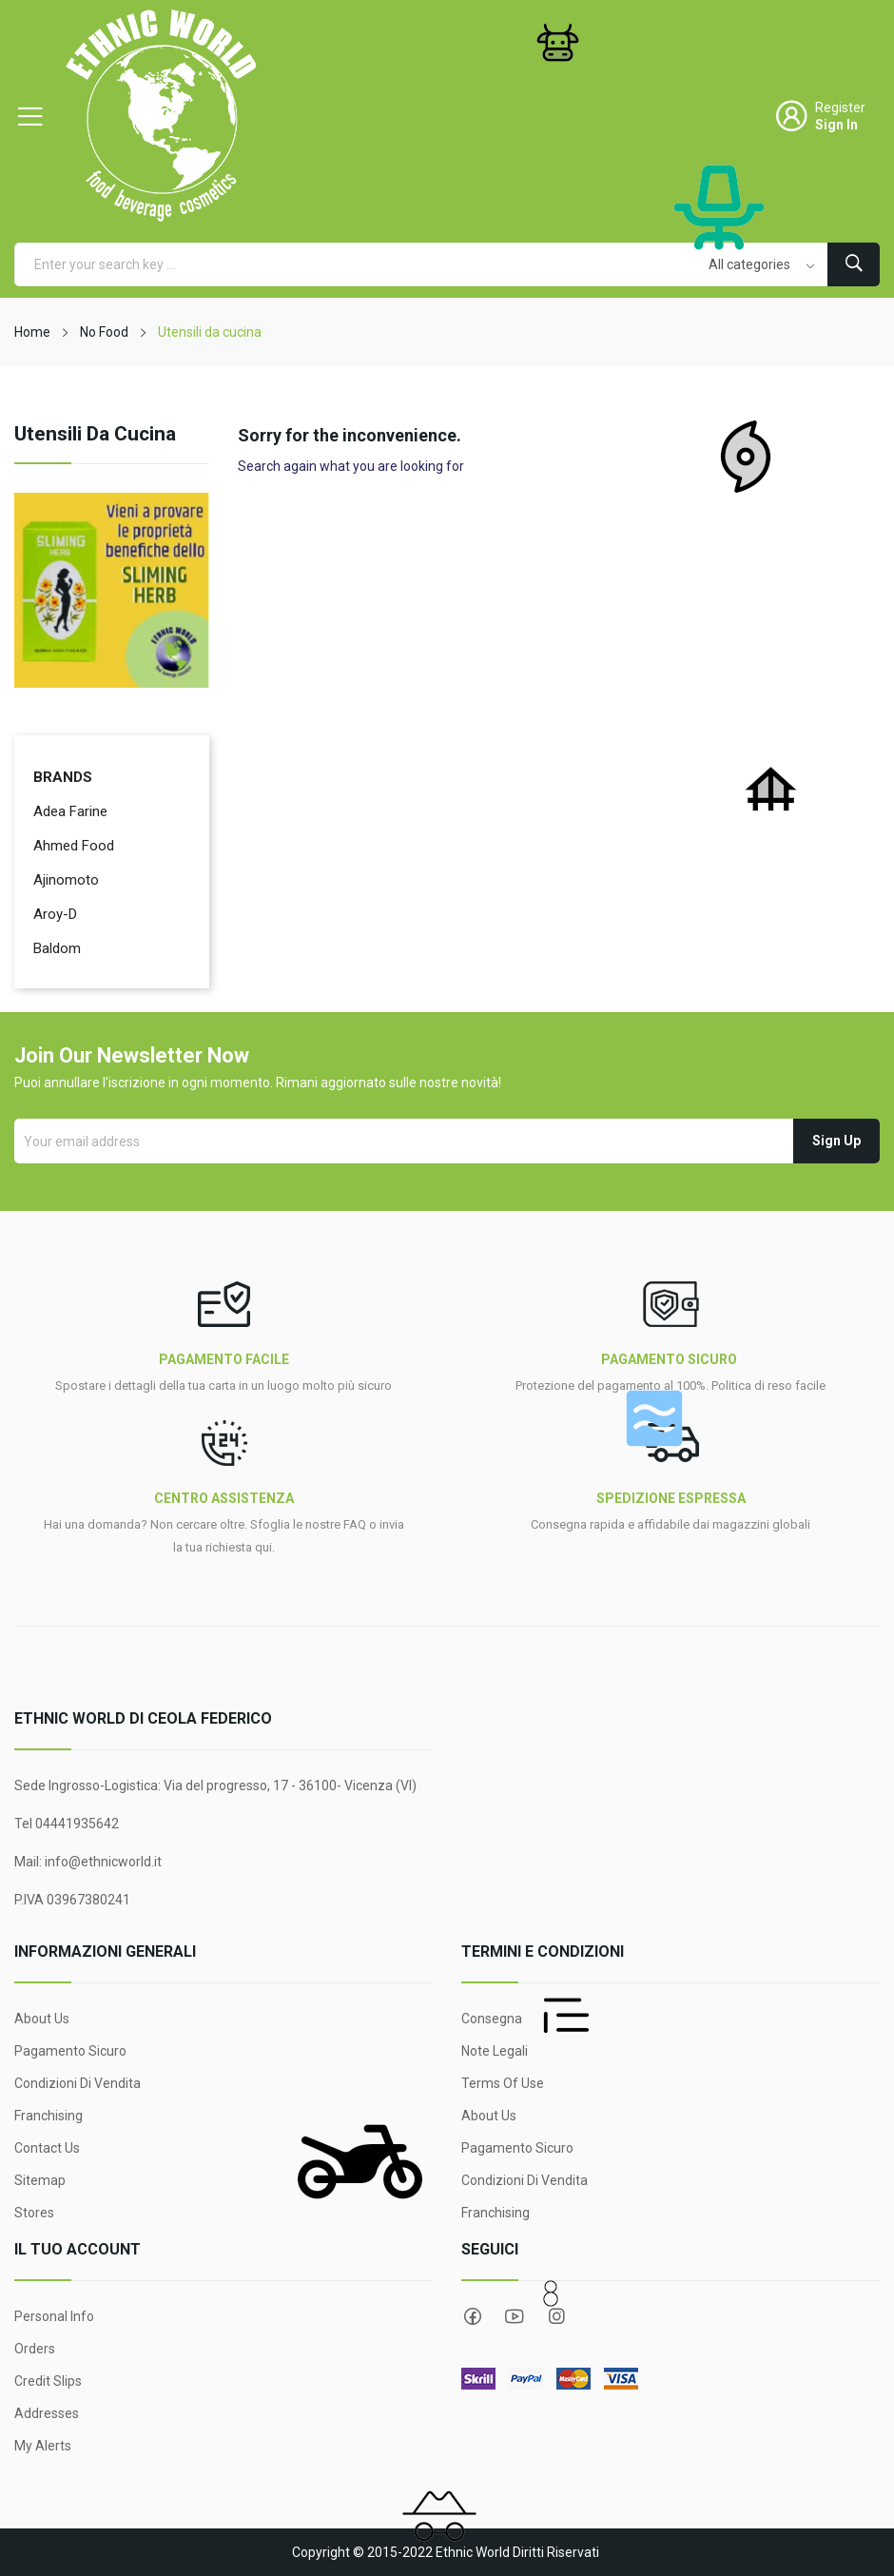  Describe the element at coordinates (566, 2014) in the screenshot. I see `insert a block quote` at that location.